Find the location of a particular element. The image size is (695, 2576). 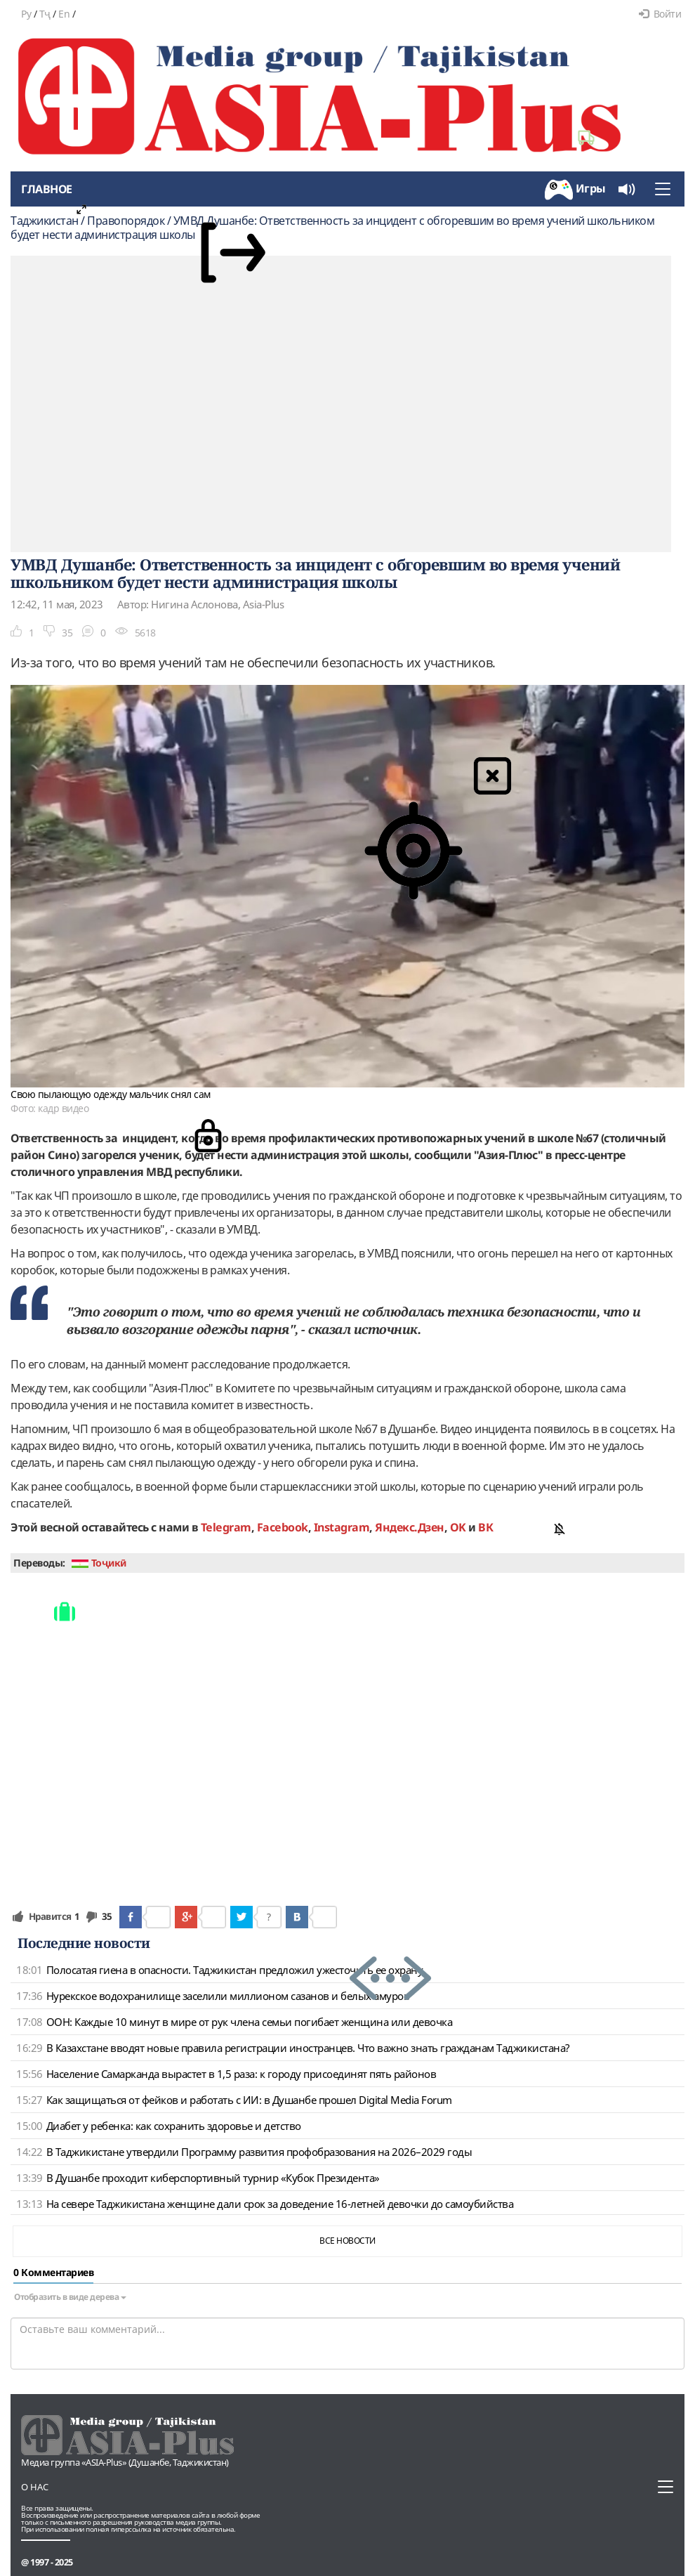

access work or business documents is located at coordinates (65, 1611).